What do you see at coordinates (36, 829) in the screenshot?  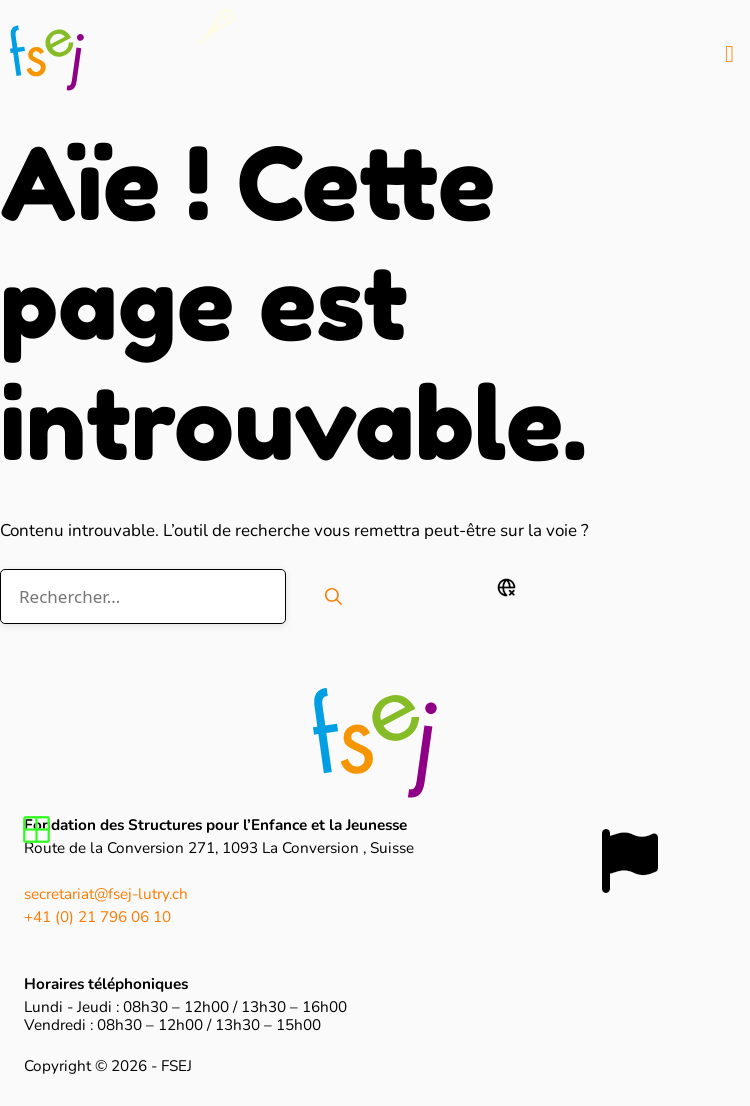 I see `view items in grid layout` at bounding box center [36, 829].